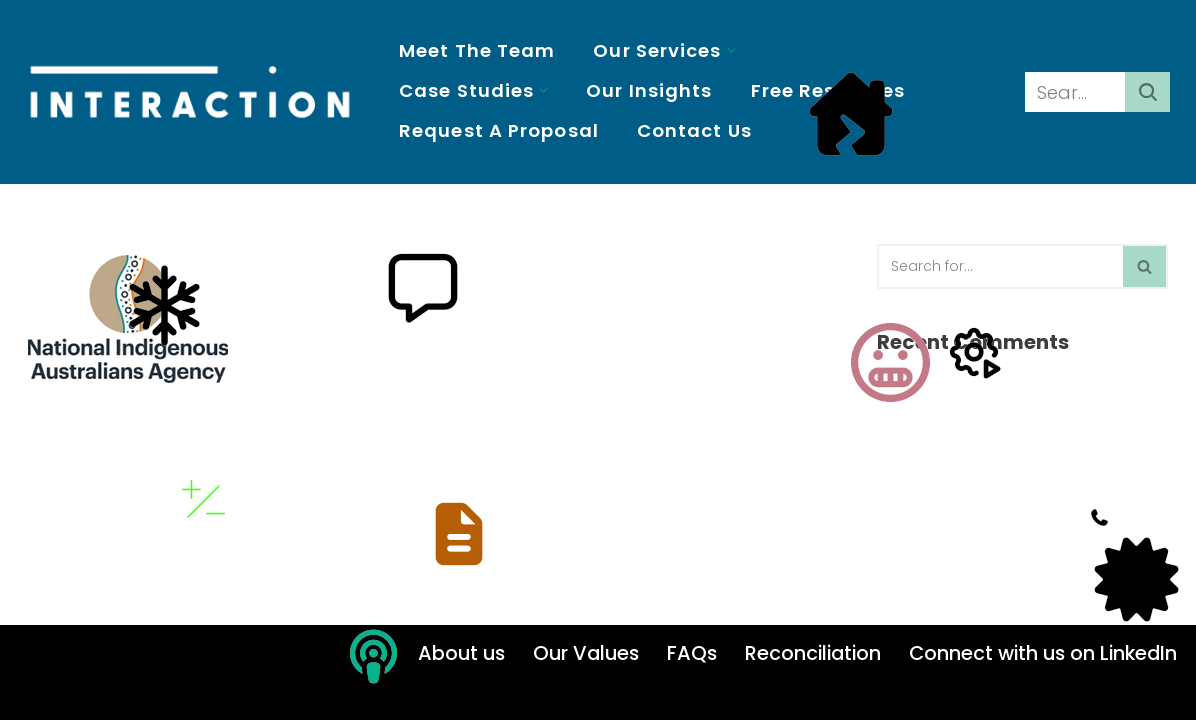 The width and height of the screenshot is (1196, 720). I want to click on view document or text file, so click(459, 534).